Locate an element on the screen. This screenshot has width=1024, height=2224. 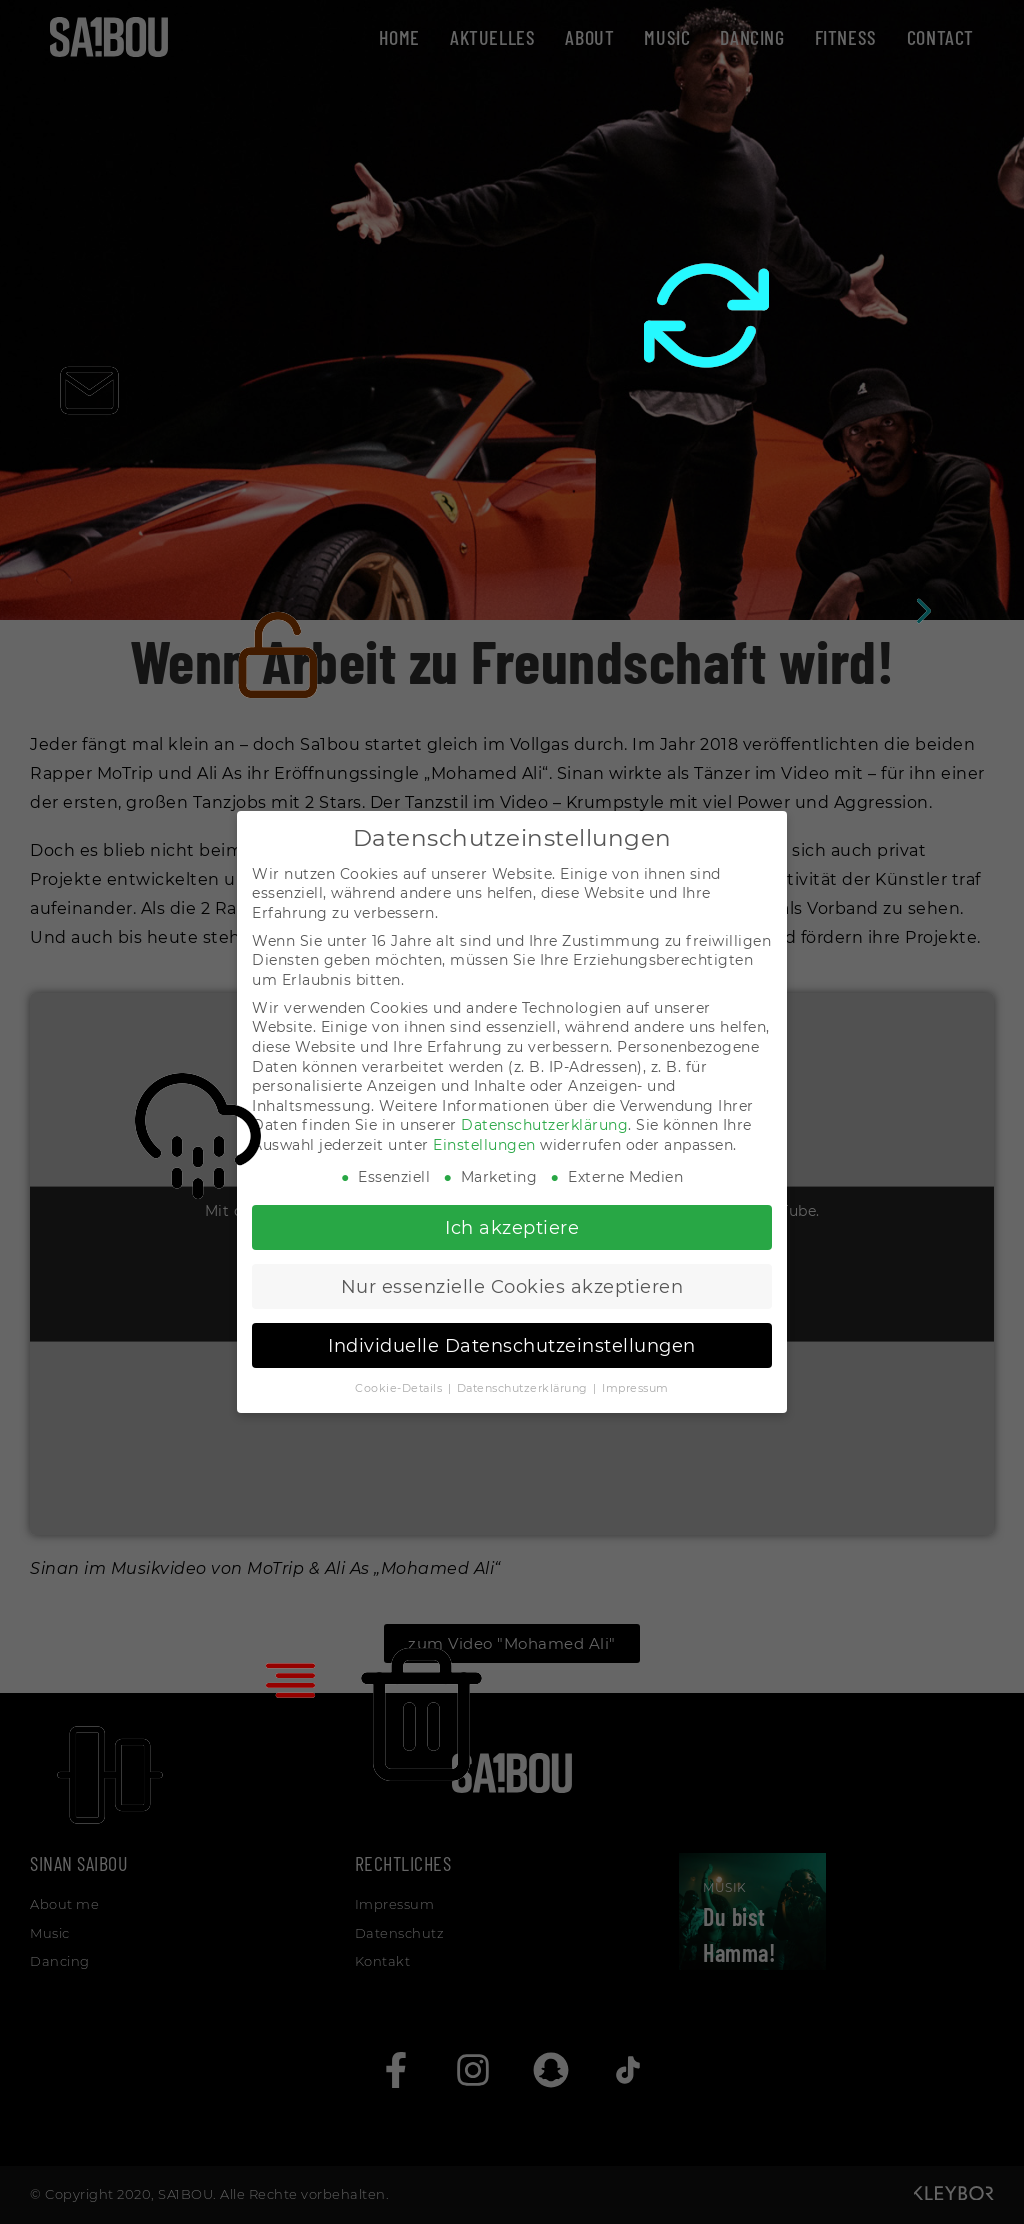
delete selected item is located at coordinates (421, 1714).